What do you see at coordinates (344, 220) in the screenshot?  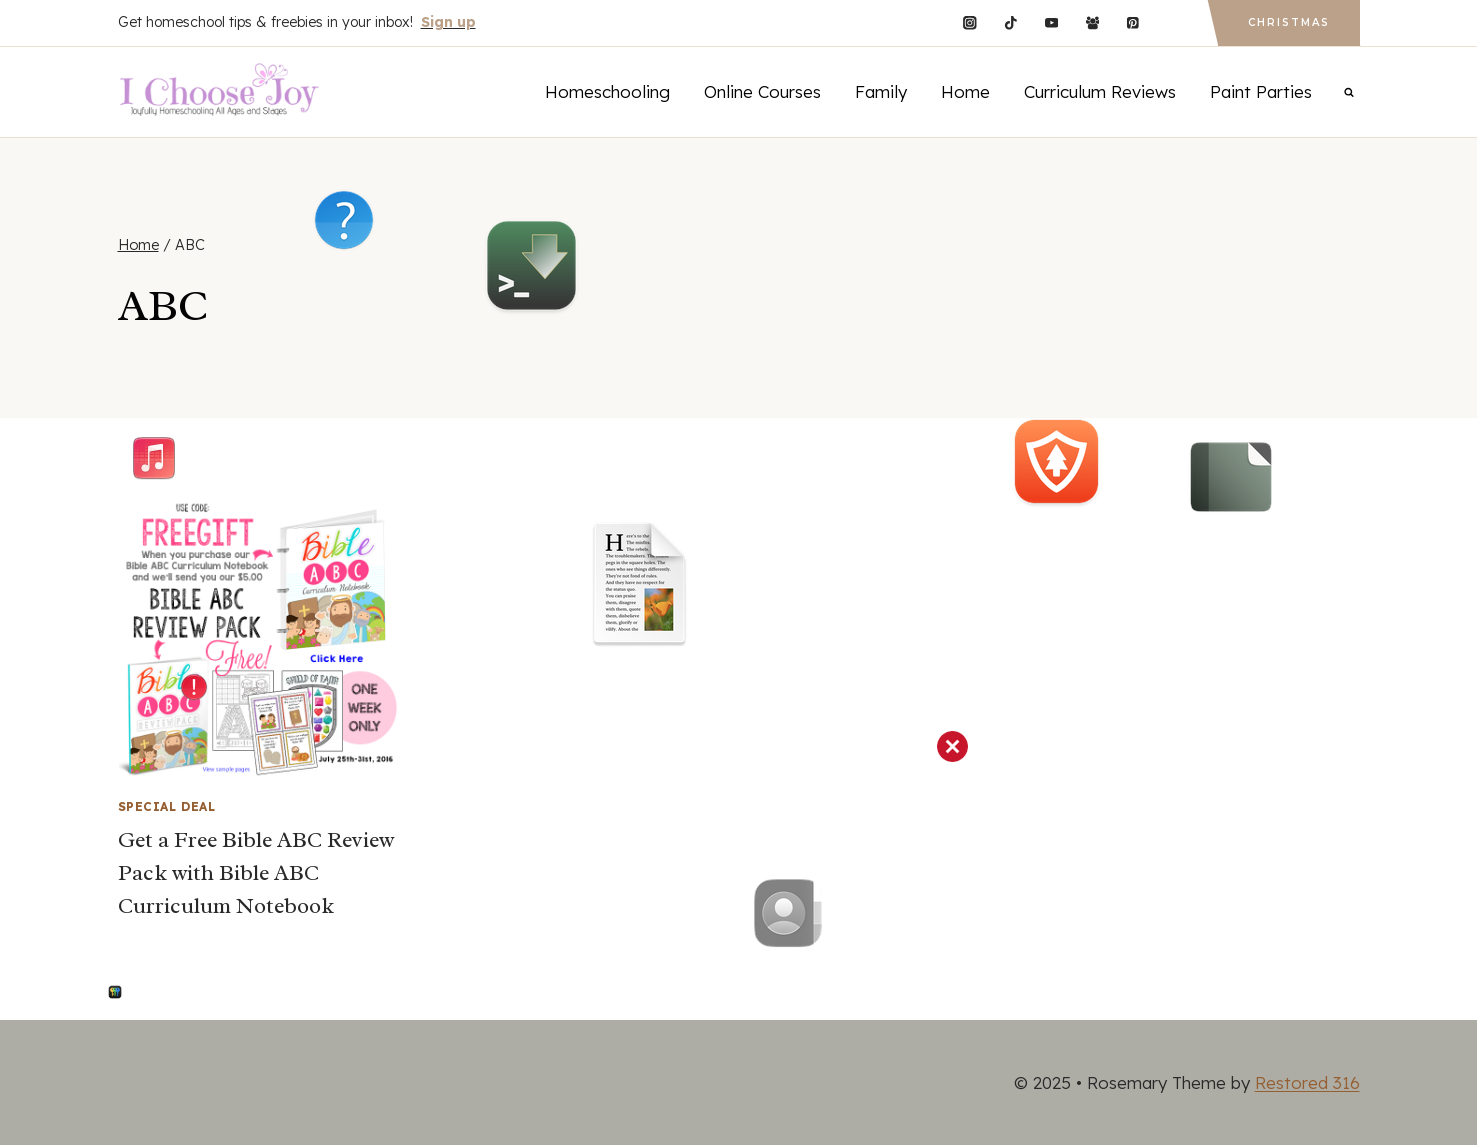 I see `open help documentation` at bounding box center [344, 220].